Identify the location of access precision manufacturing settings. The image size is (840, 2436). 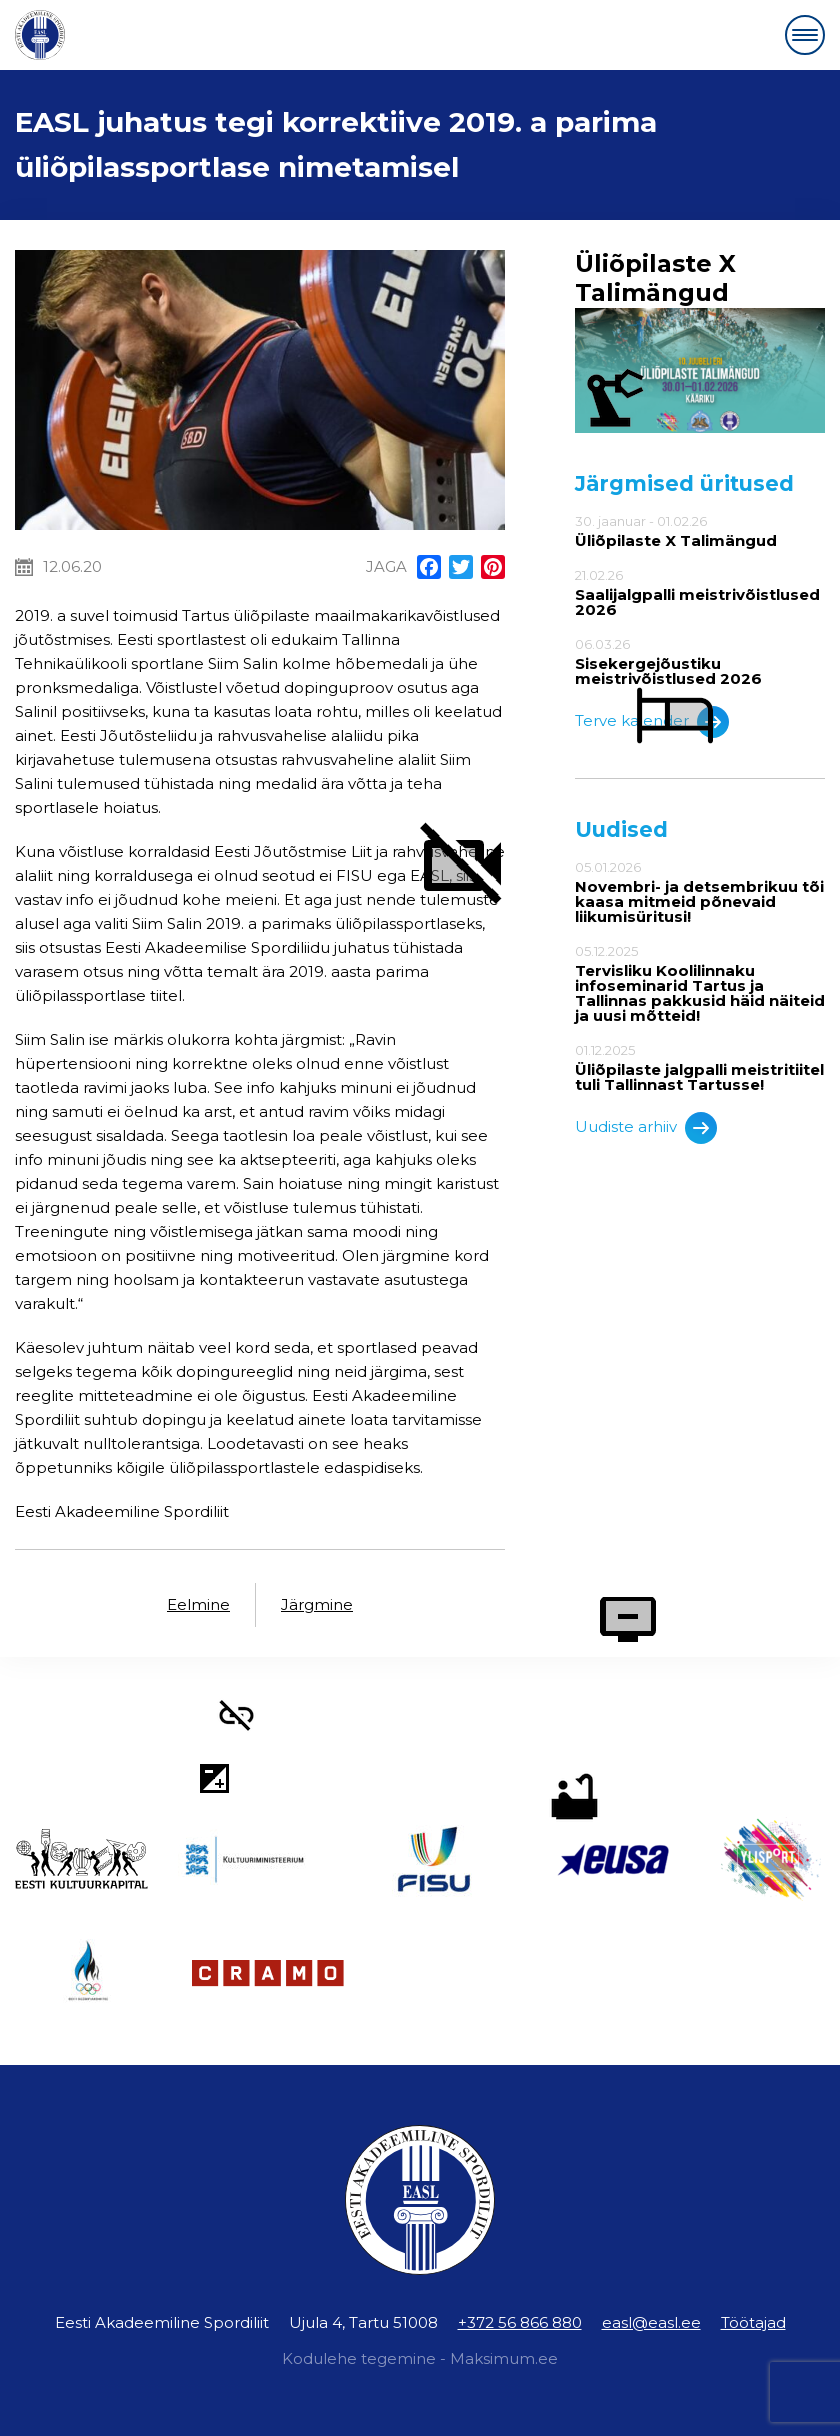
(615, 399).